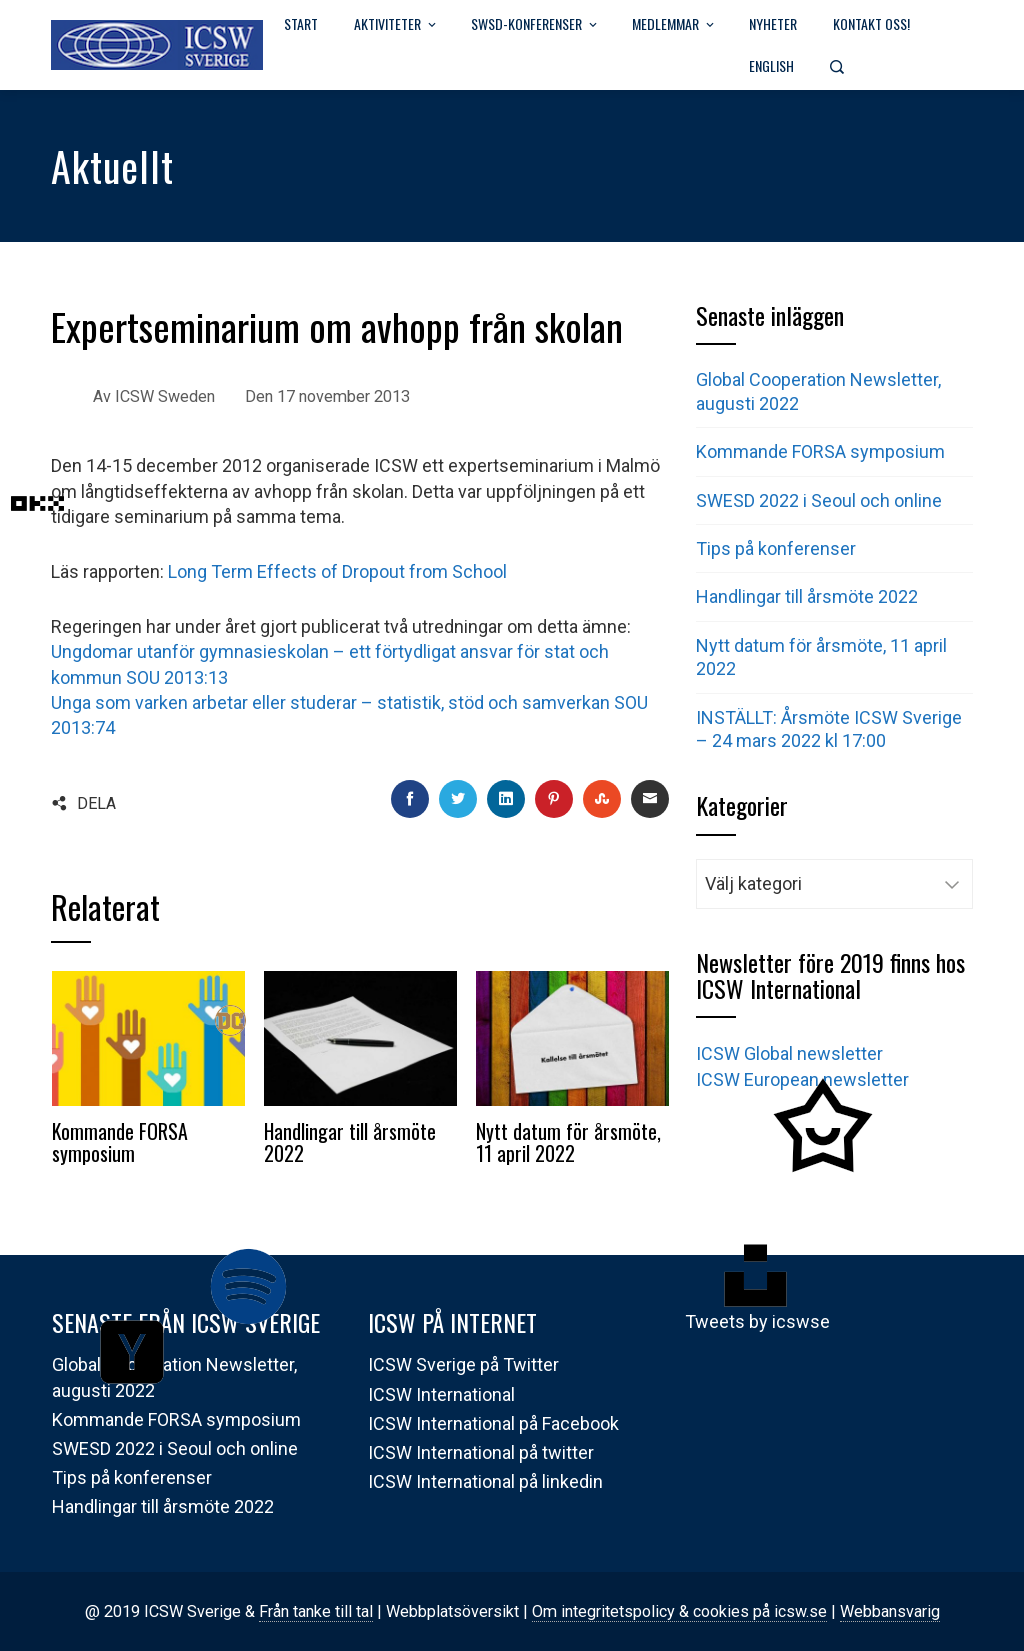  Describe the element at coordinates (37, 503) in the screenshot. I see `open the OKX cryptocurrency exchange app` at that location.